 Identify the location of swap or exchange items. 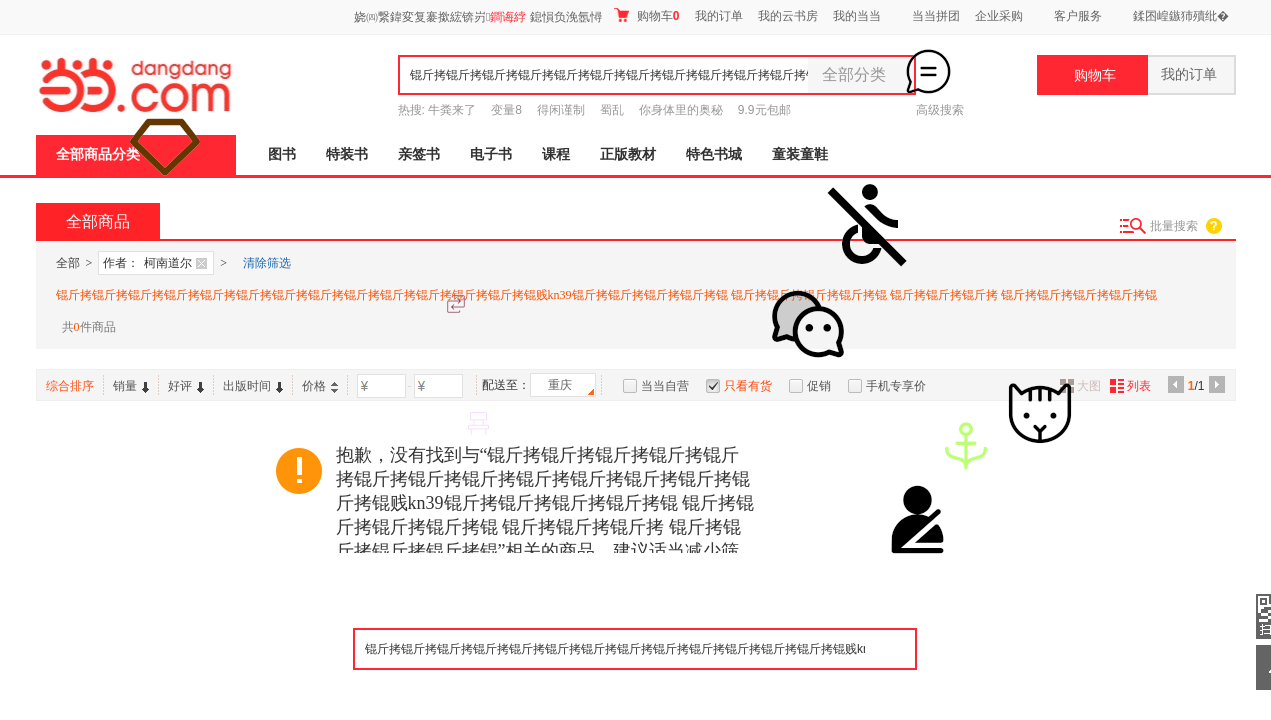
(456, 304).